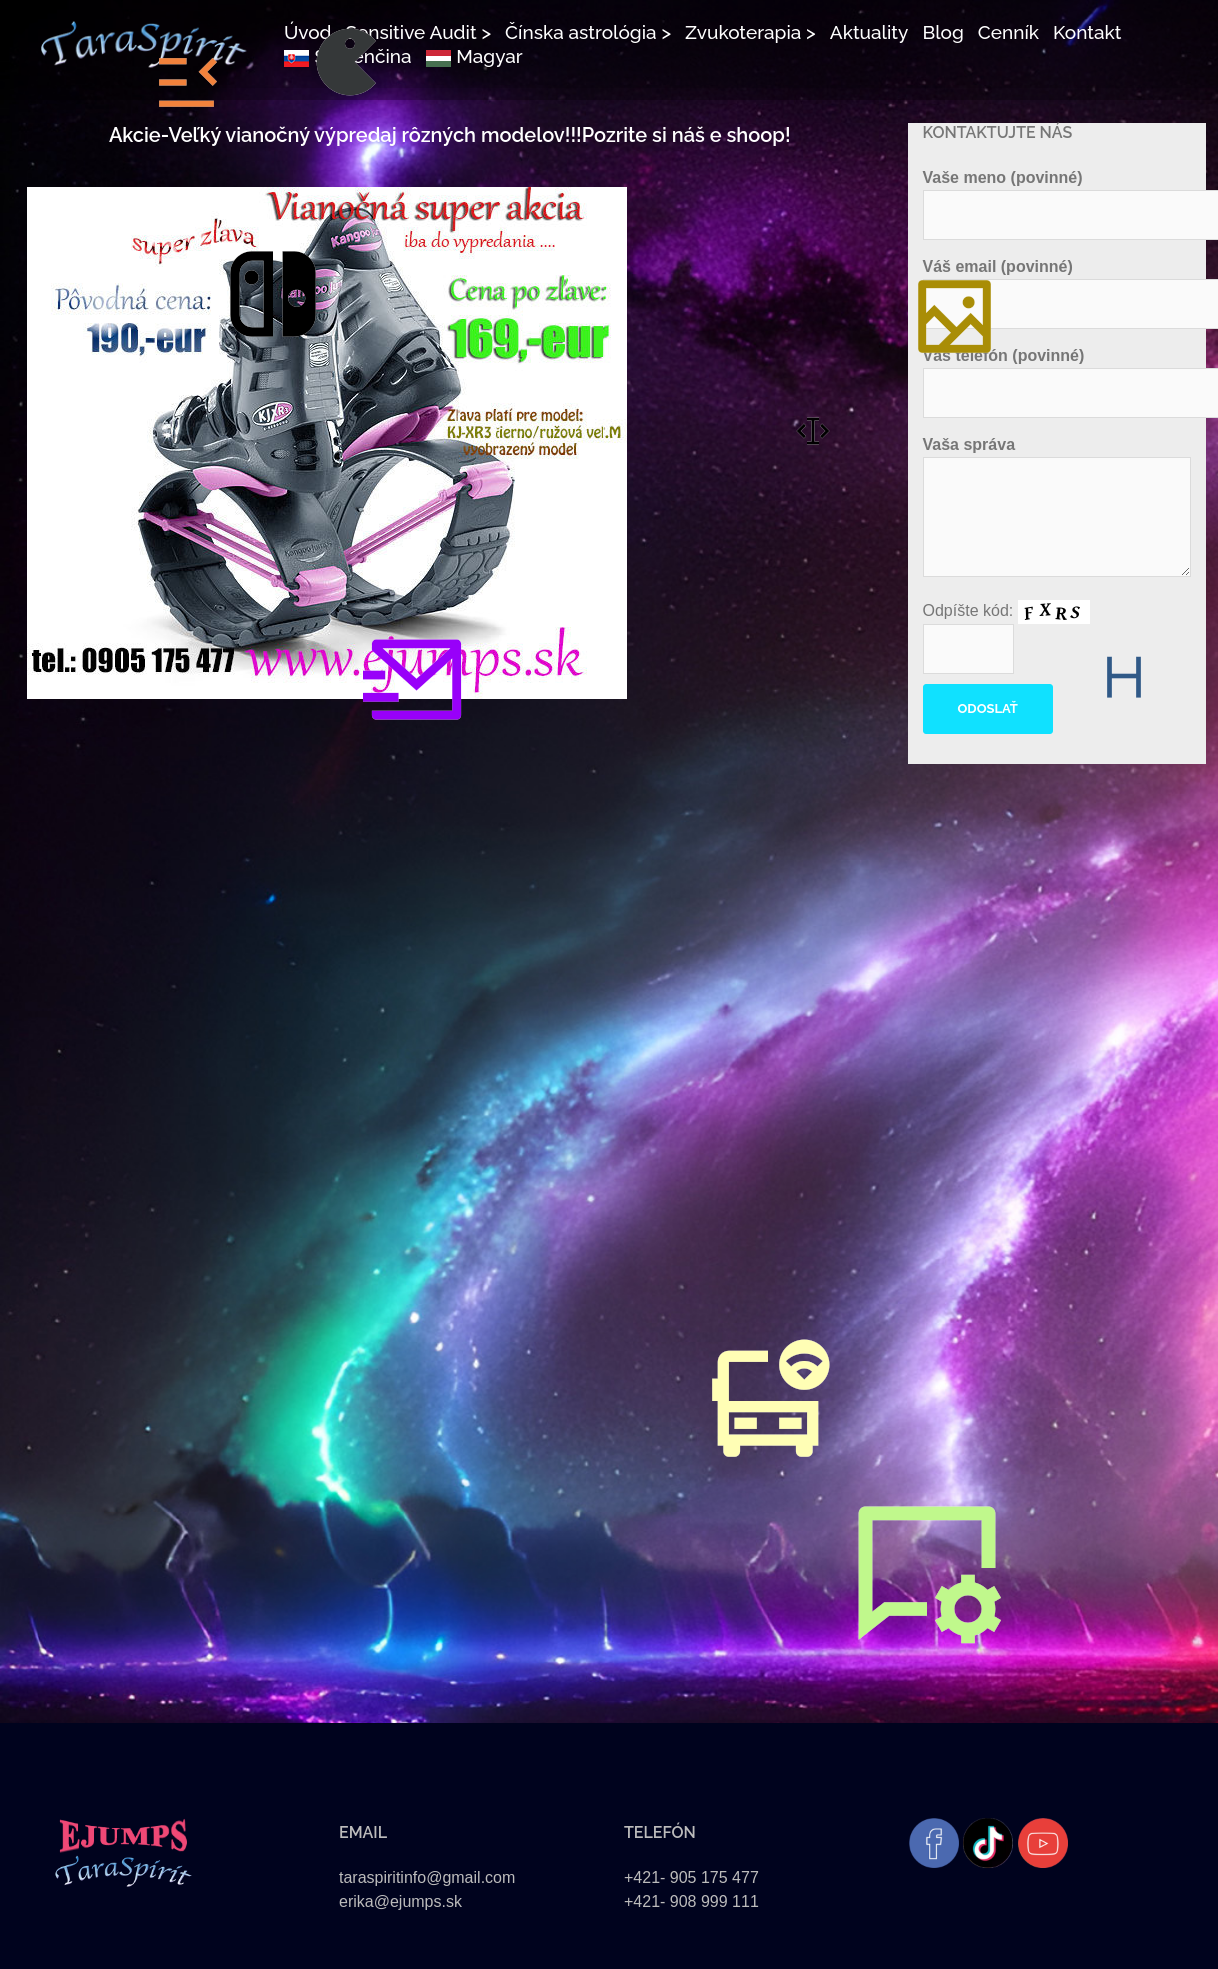 The height and width of the screenshot is (1969, 1218). What do you see at coordinates (1124, 676) in the screenshot?
I see `insert a heading in the document` at bounding box center [1124, 676].